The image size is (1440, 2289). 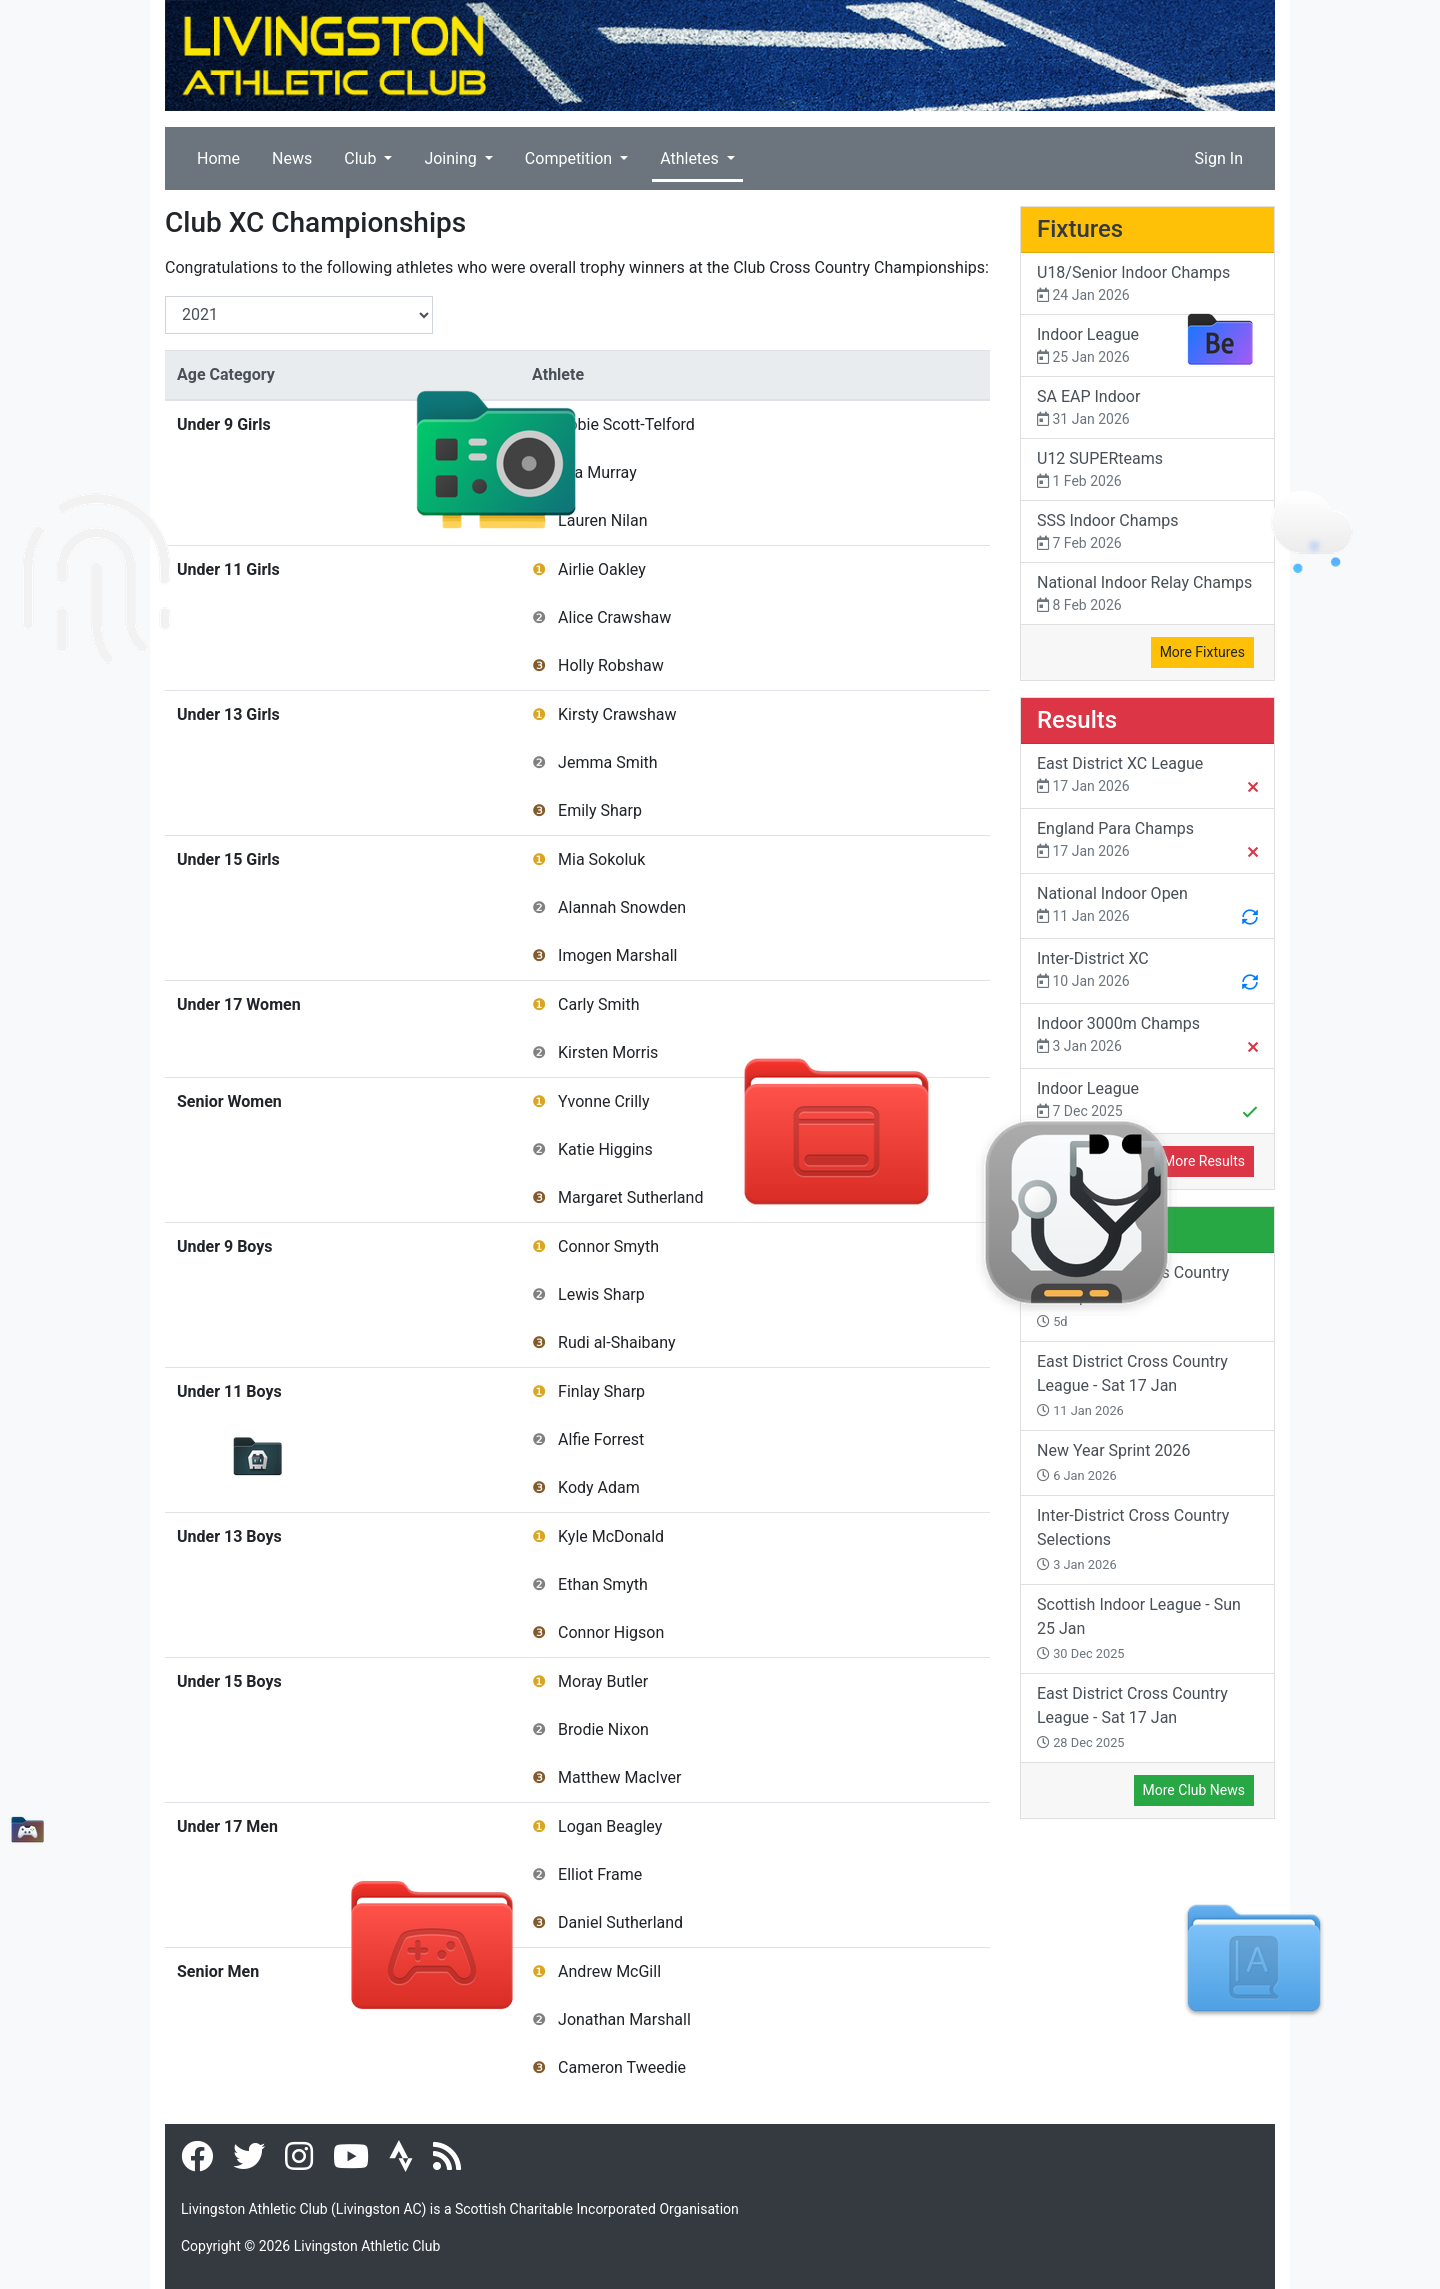 What do you see at coordinates (432, 1945) in the screenshot?
I see `open your games folder` at bounding box center [432, 1945].